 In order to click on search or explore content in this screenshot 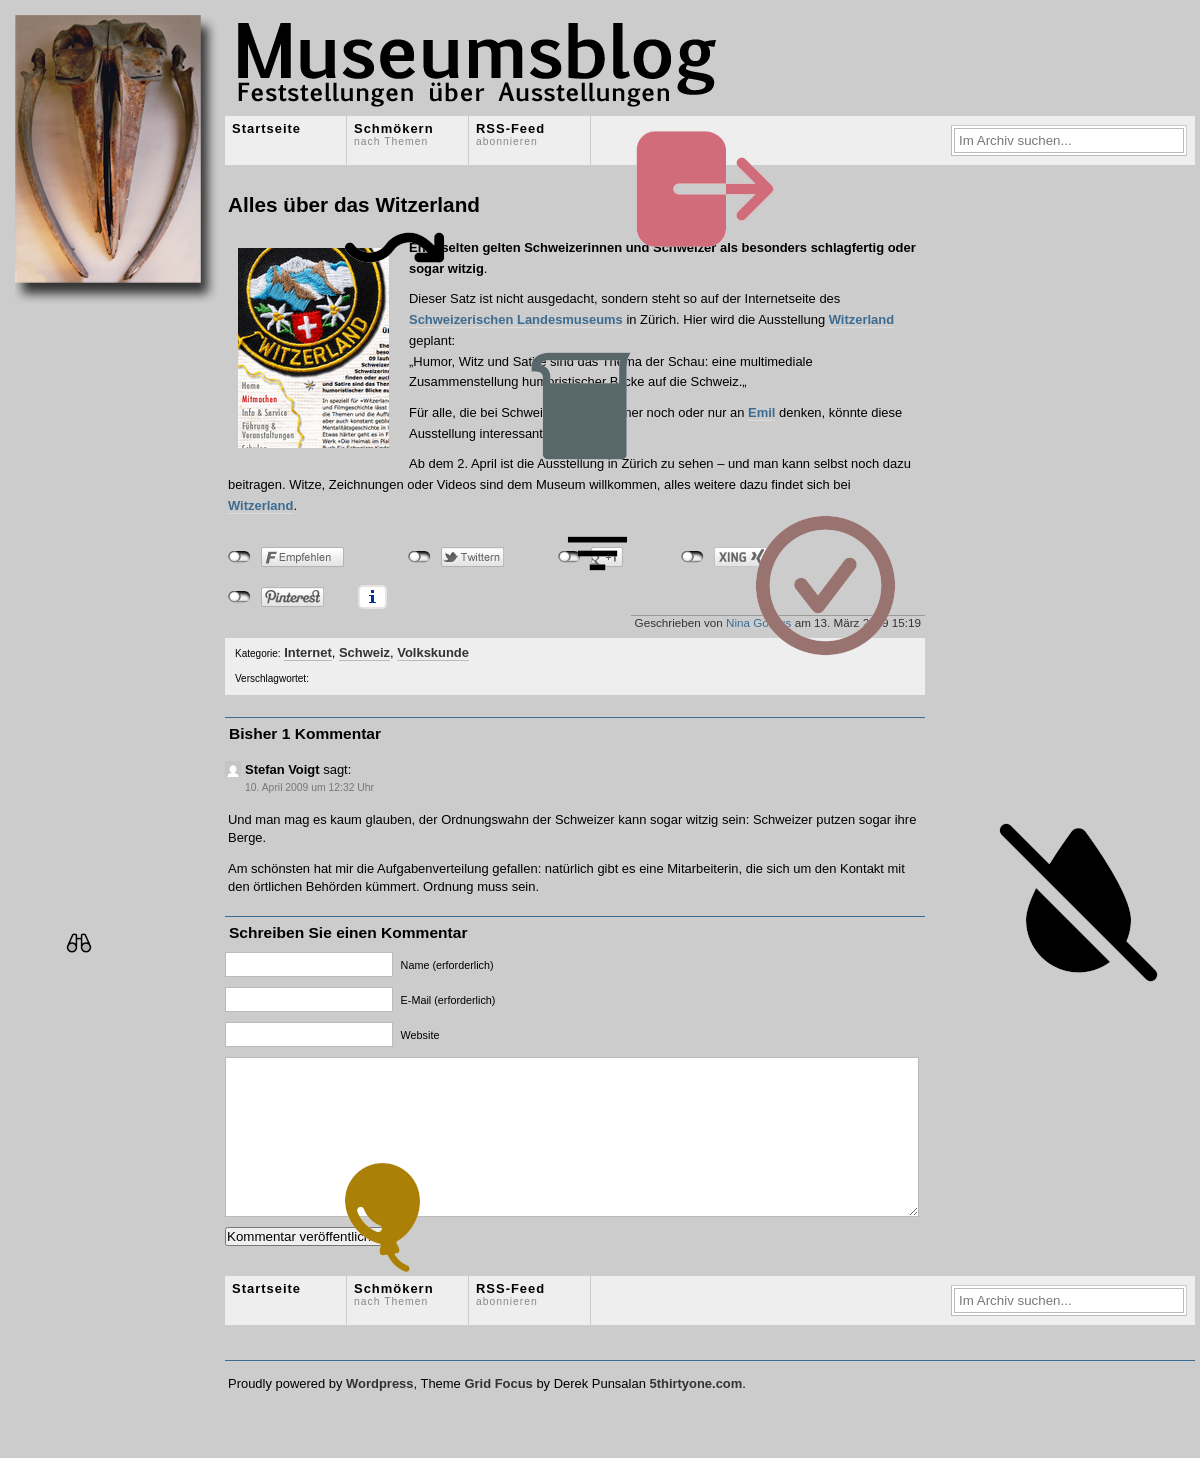, I will do `click(79, 943)`.